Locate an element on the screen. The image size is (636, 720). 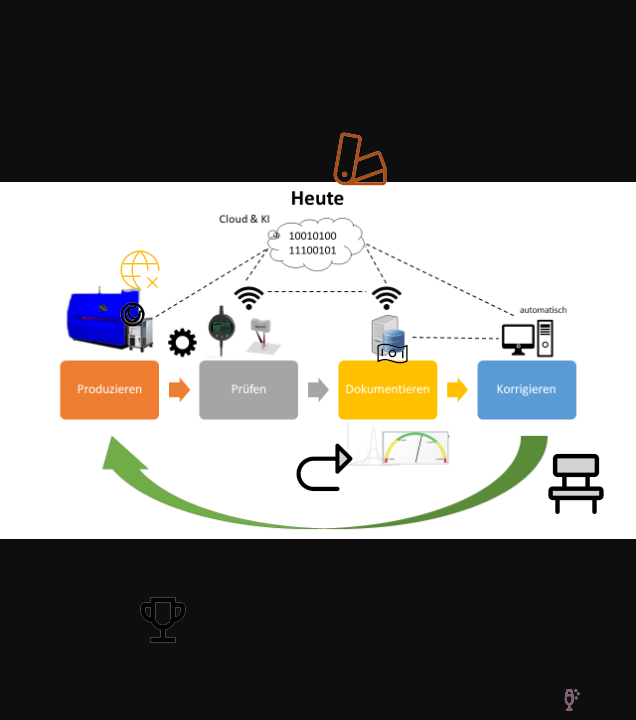
redo last action is located at coordinates (324, 469).